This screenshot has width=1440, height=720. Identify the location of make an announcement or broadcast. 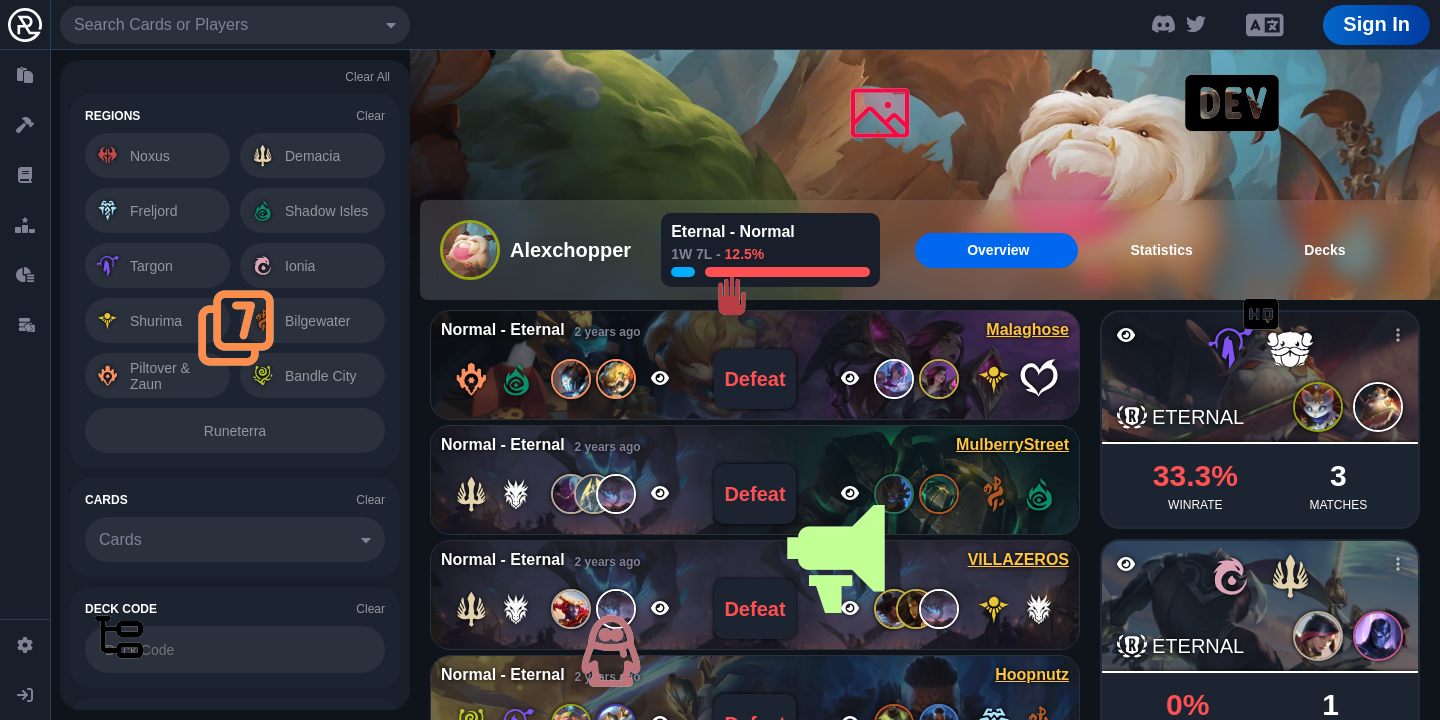
(836, 559).